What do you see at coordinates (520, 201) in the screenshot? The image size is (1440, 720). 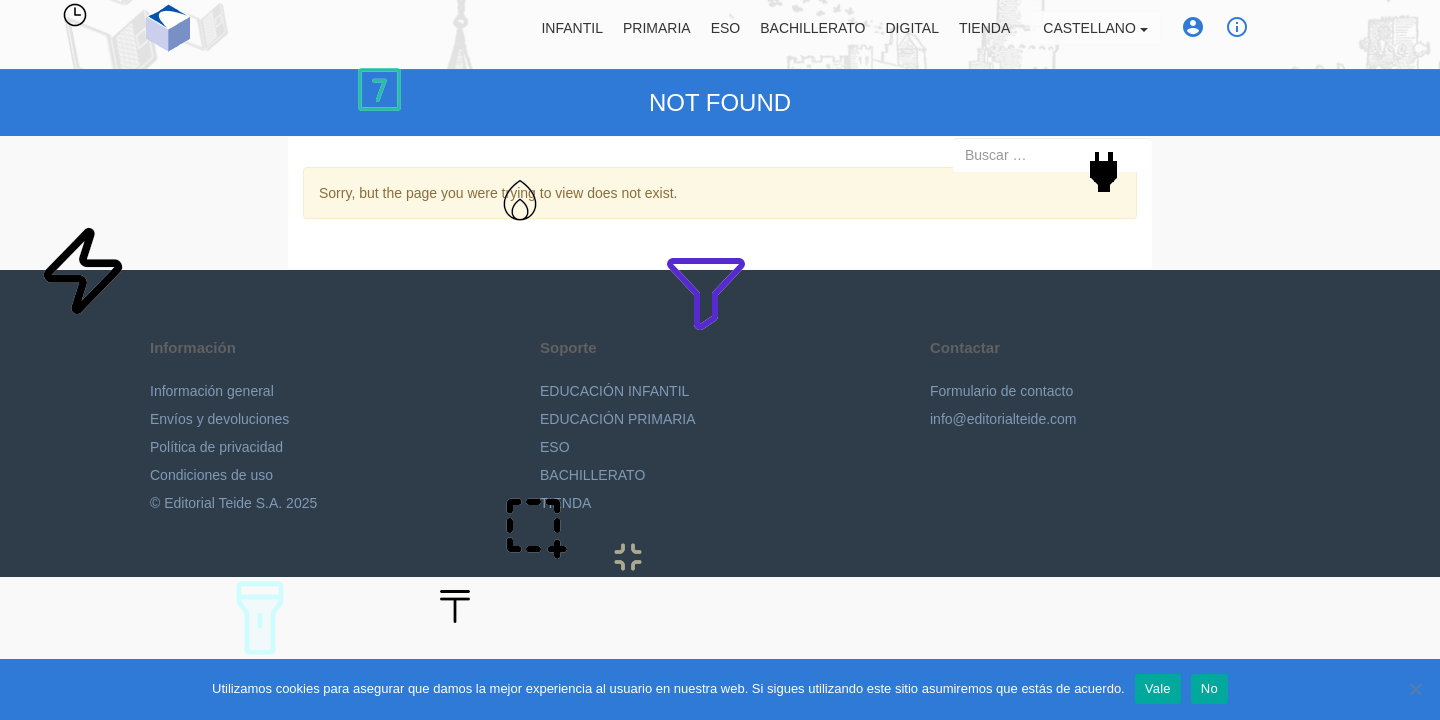 I see `indicates trending or hot content` at bounding box center [520, 201].